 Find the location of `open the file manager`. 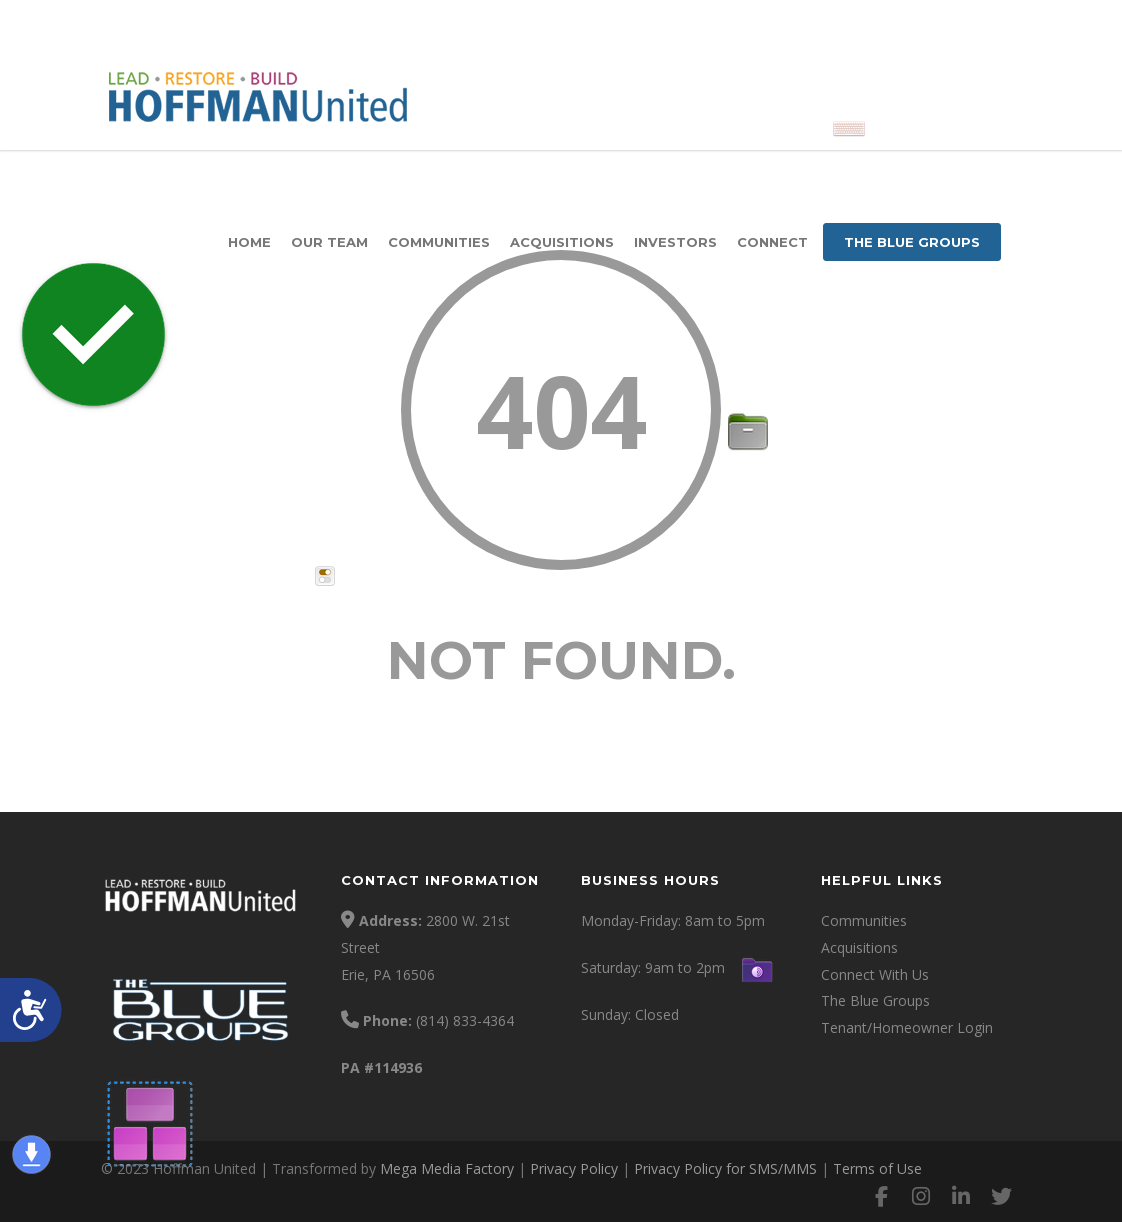

open the file manager is located at coordinates (748, 431).